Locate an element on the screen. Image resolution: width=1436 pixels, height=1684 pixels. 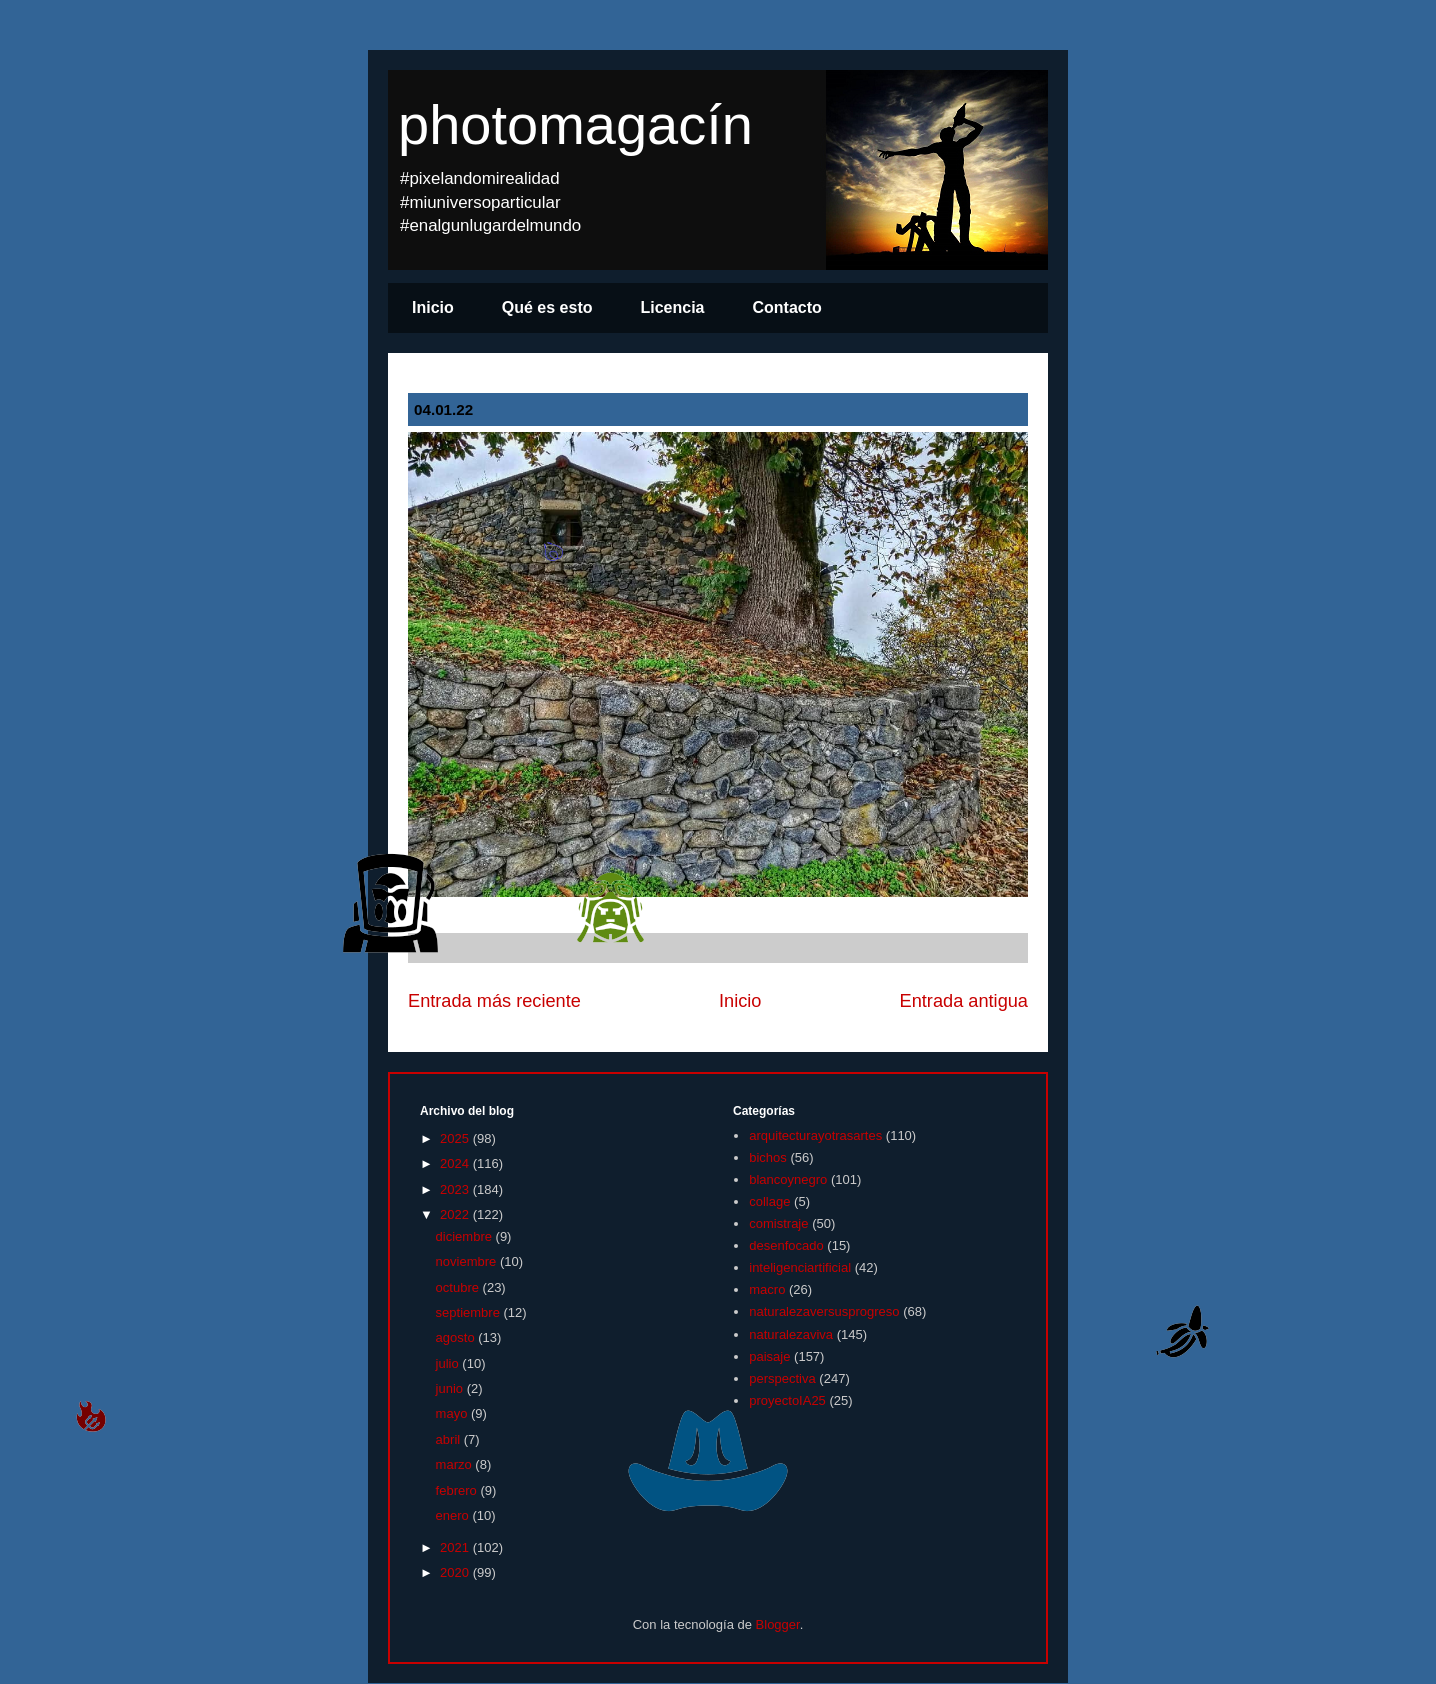
select cowboy or western theme is located at coordinates (708, 1461).